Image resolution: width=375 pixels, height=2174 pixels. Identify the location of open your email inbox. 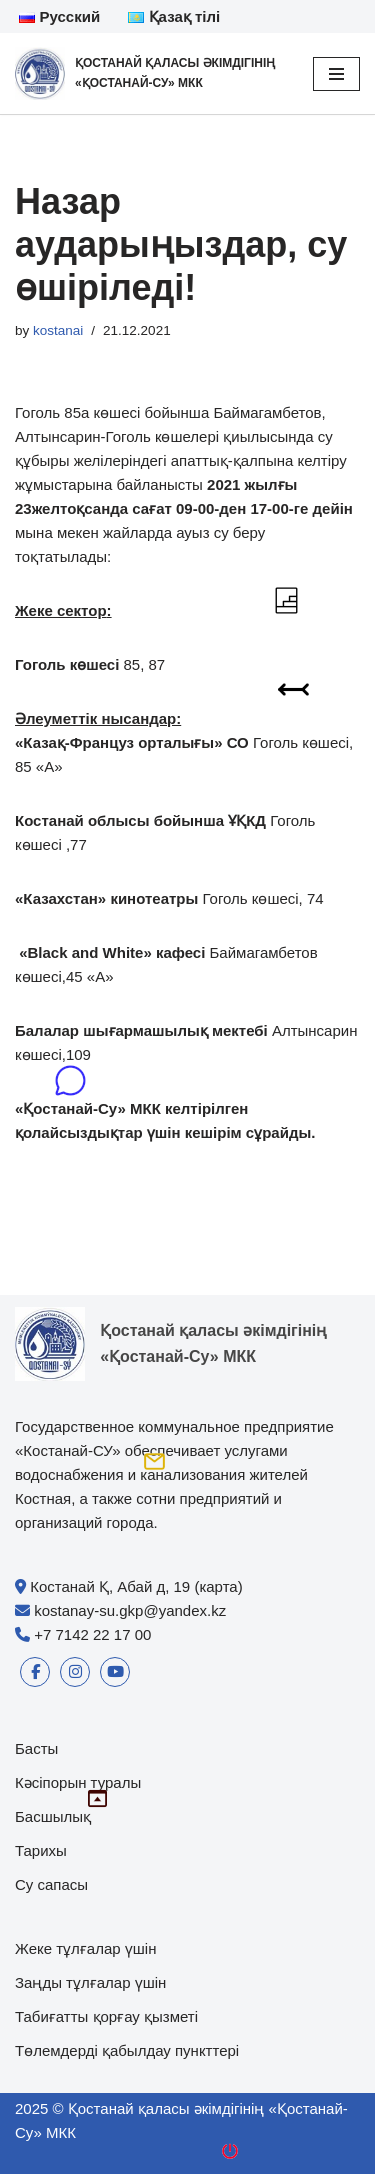
(154, 1461).